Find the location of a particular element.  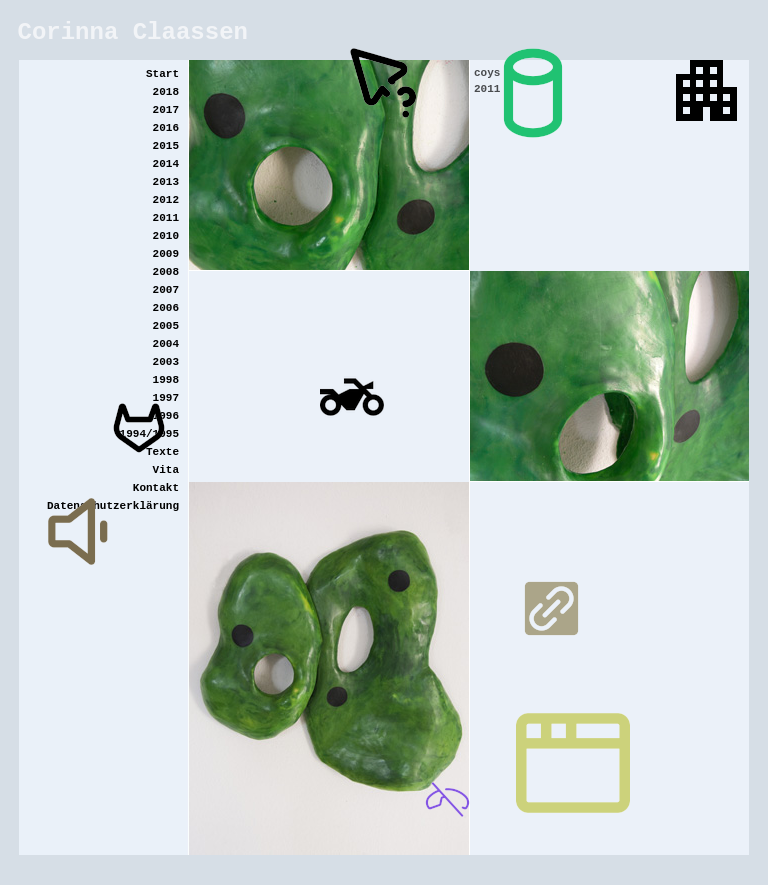

volume set to low is located at coordinates (81, 531).